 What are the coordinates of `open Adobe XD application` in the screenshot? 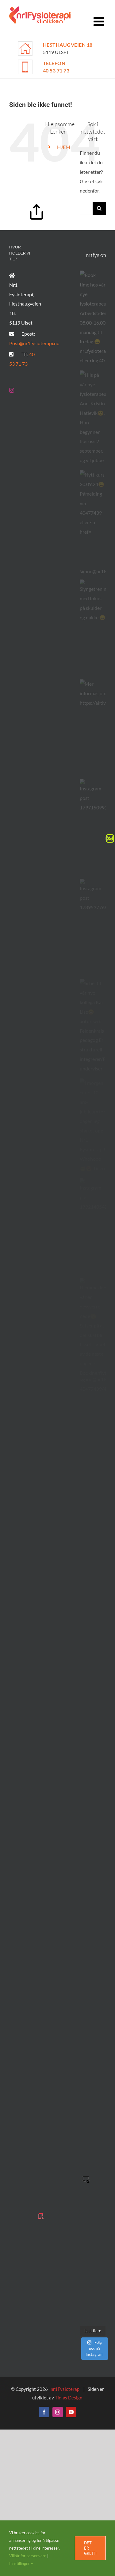 It's located at (110, 838).